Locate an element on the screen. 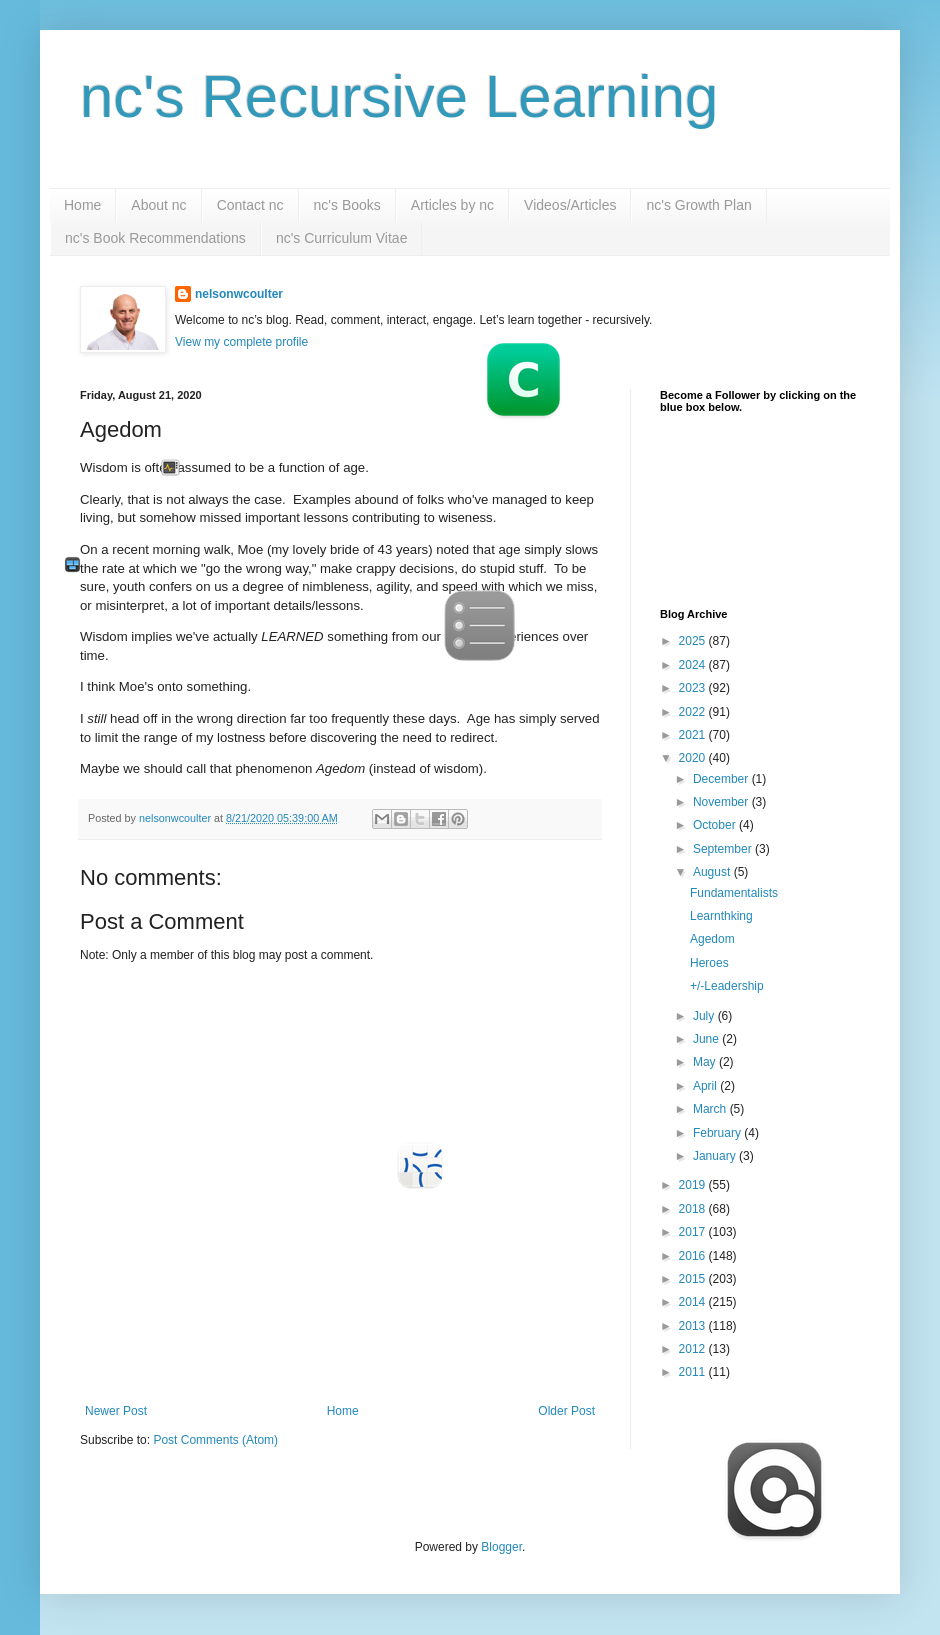 Image resolution: width=940 pixels, height=1635 pixels. open multitasking view is located at coordinates (72, 564).